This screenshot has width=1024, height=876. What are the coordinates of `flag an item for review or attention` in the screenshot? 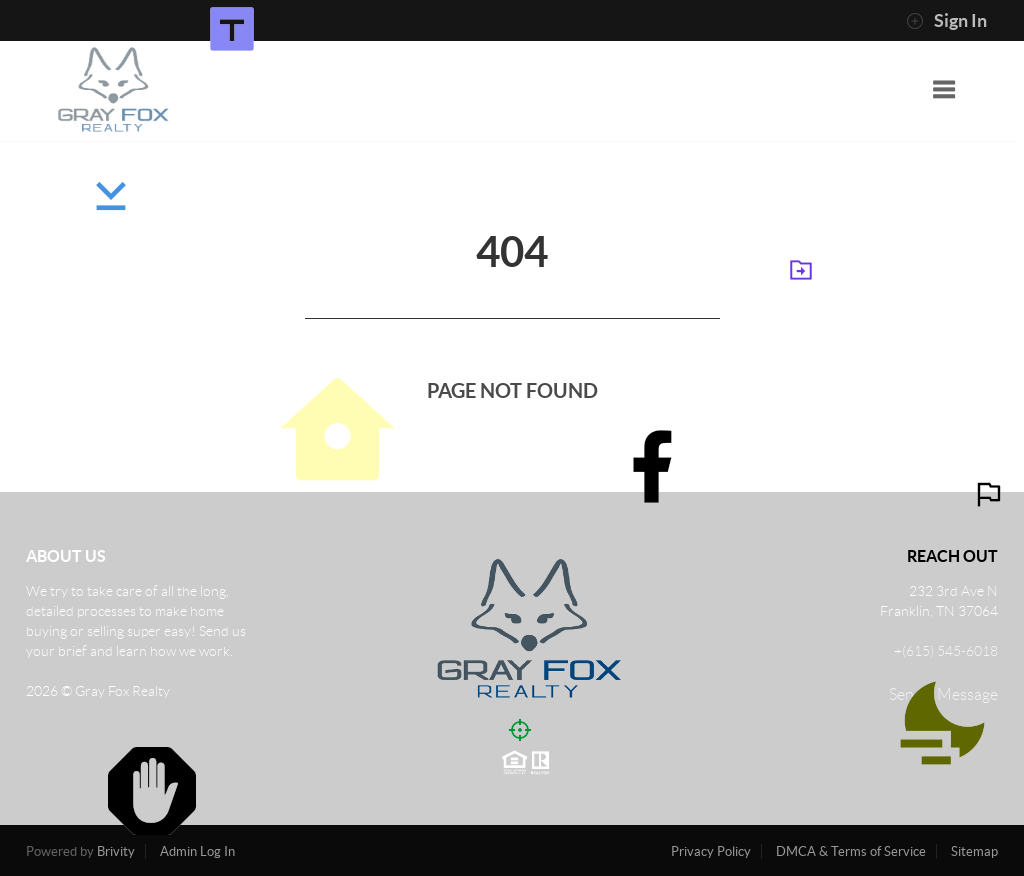 It's located at (989, 494).